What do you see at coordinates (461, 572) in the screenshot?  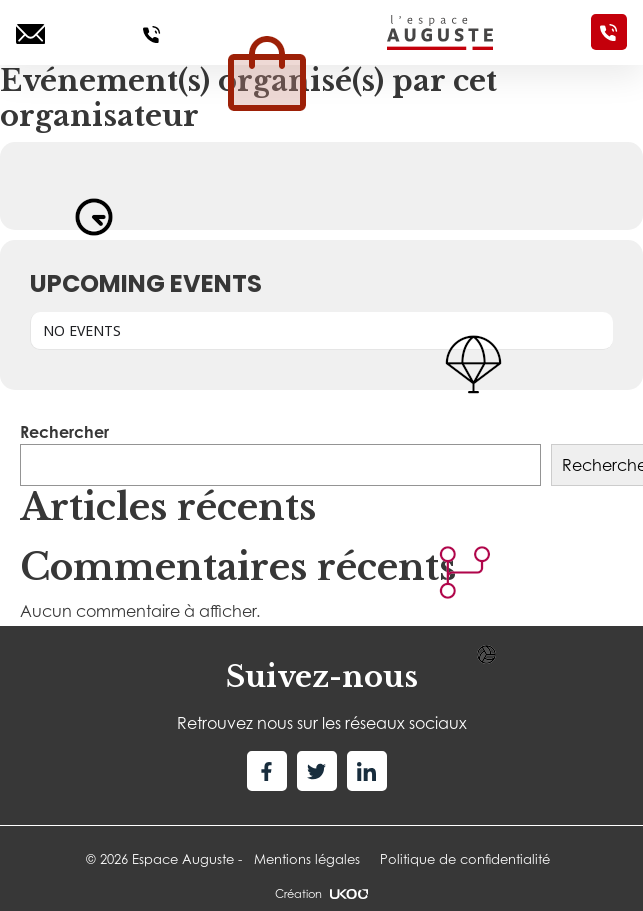 I see `view repository branches` at bounding box center [461, 572].